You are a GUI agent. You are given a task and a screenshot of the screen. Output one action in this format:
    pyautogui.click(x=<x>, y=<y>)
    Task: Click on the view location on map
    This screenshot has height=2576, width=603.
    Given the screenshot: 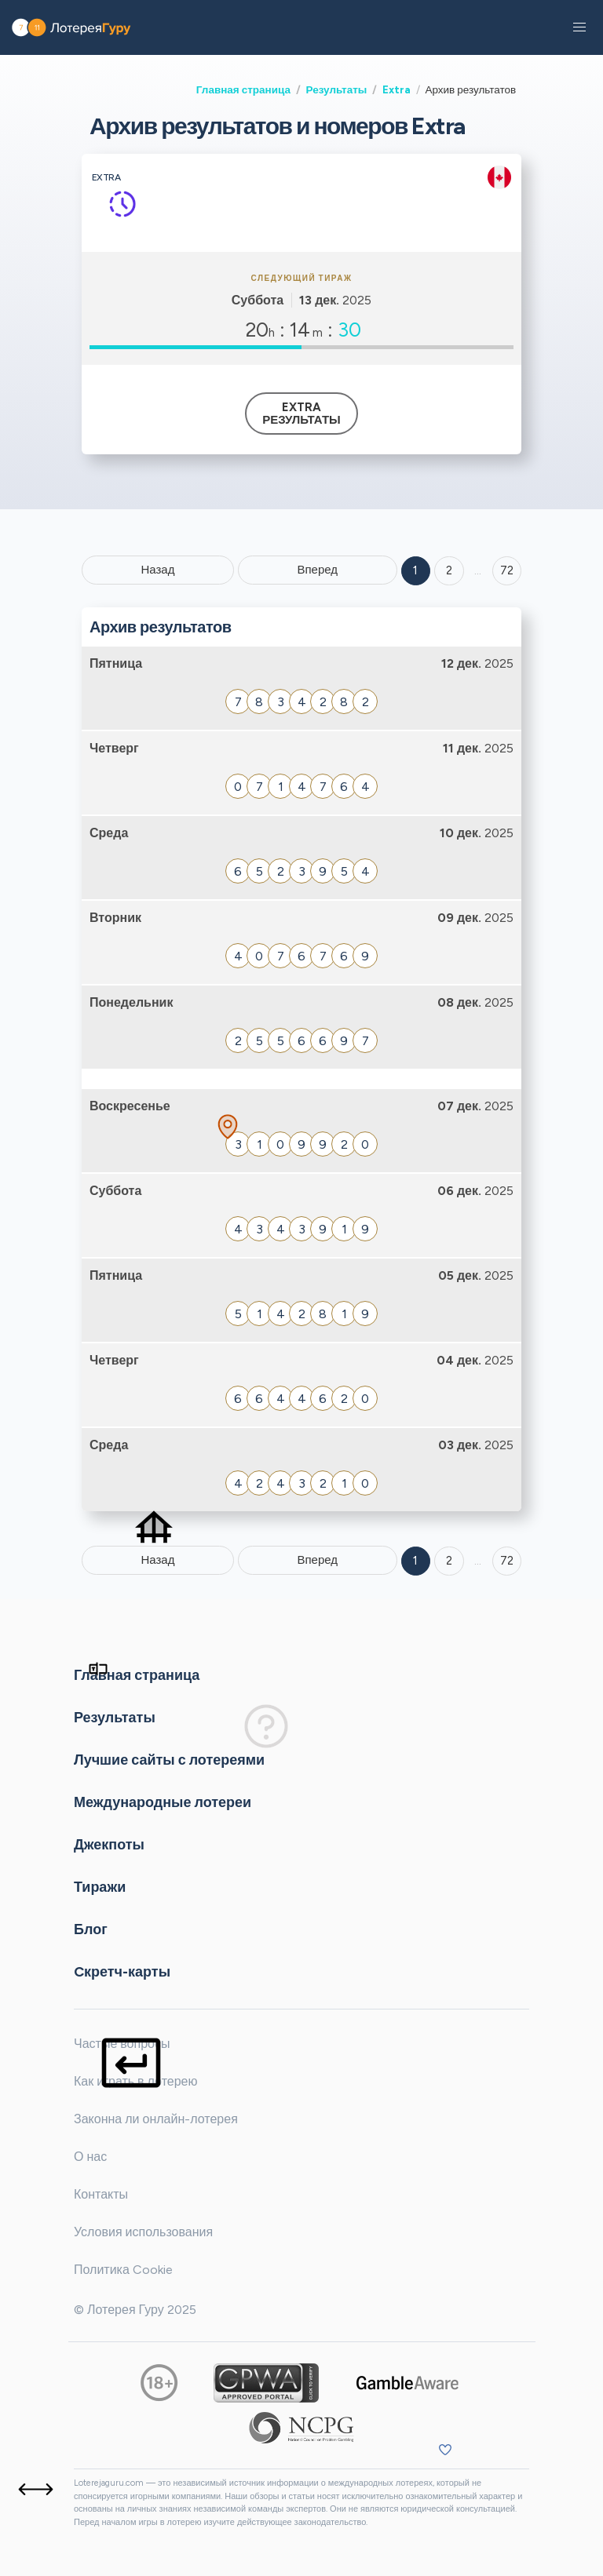 What is the action you would take?
    pyautogui.click(x=228, y=1127)
    